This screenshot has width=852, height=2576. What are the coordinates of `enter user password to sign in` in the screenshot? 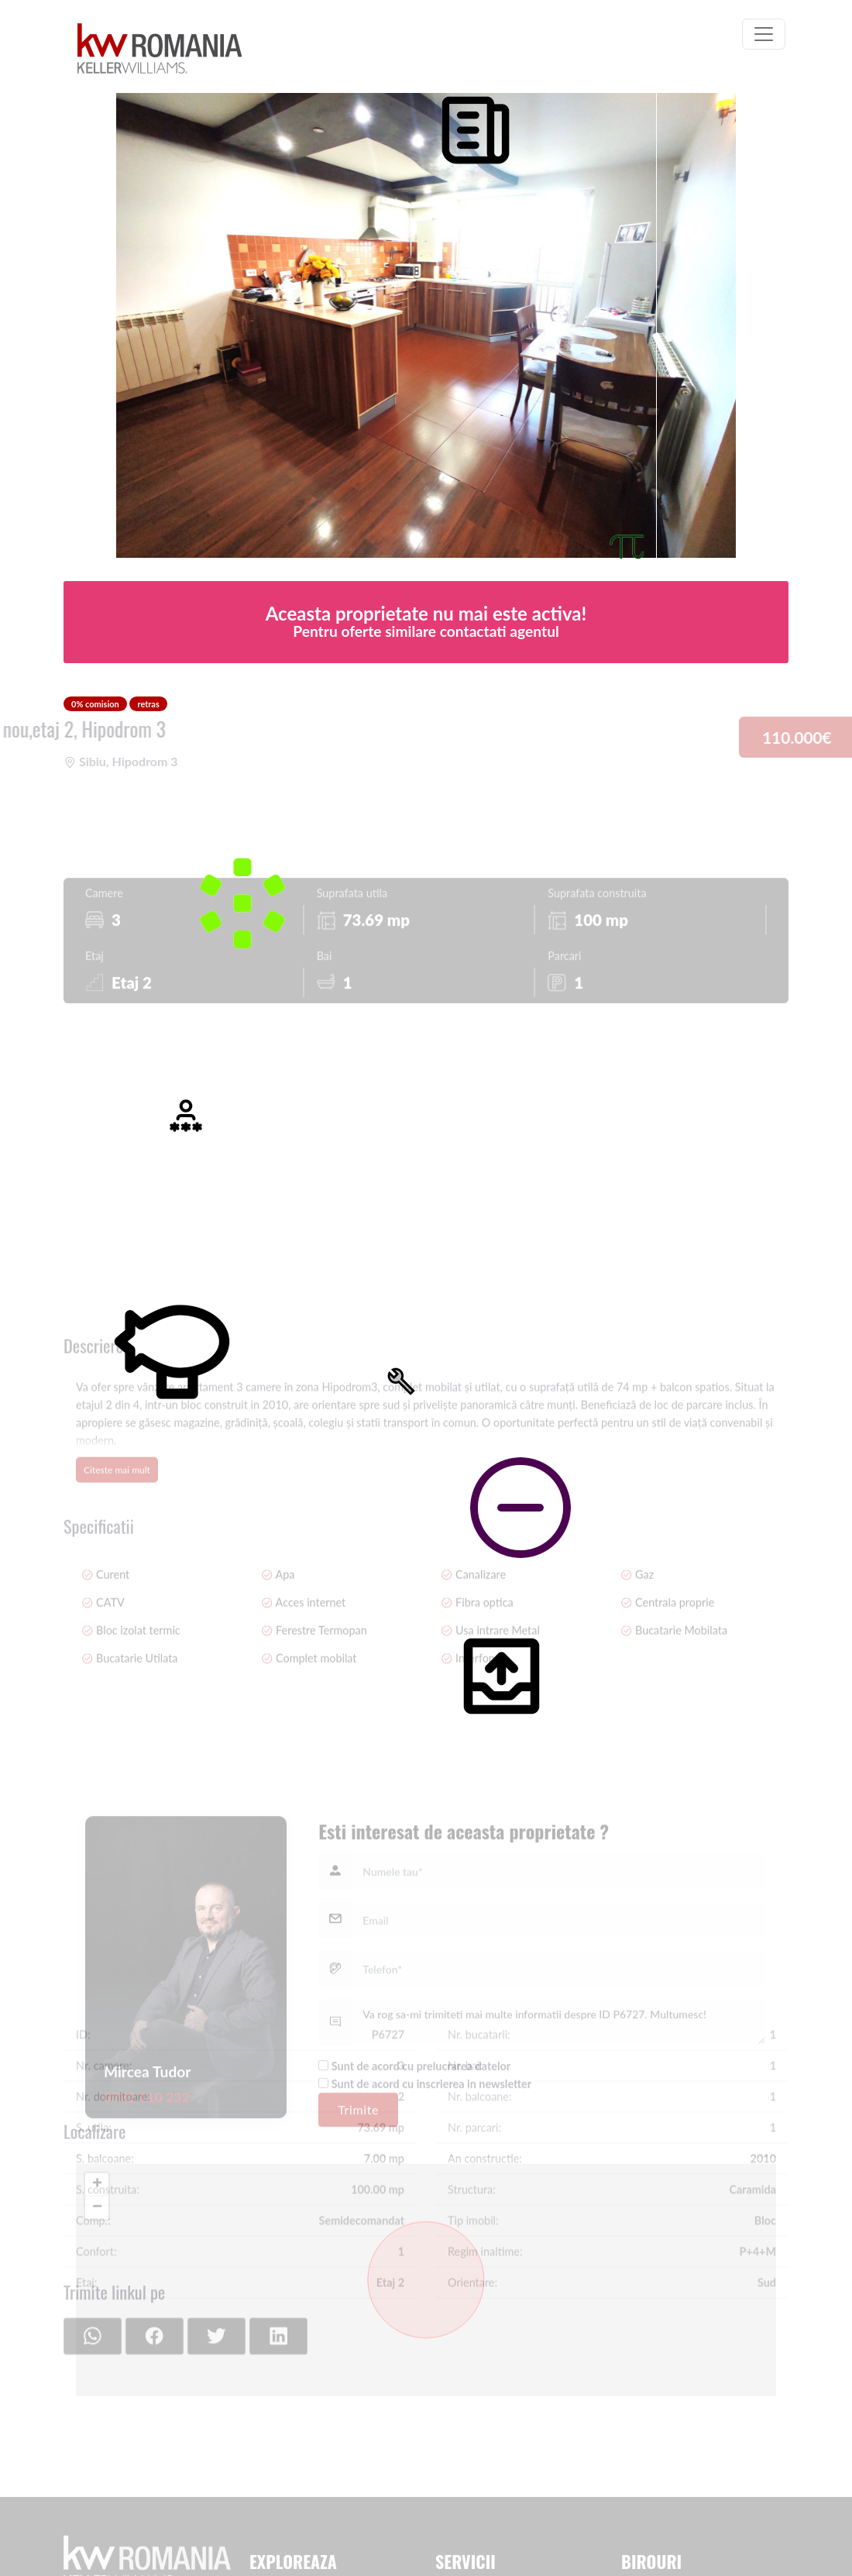 It's located at (186, 1116).